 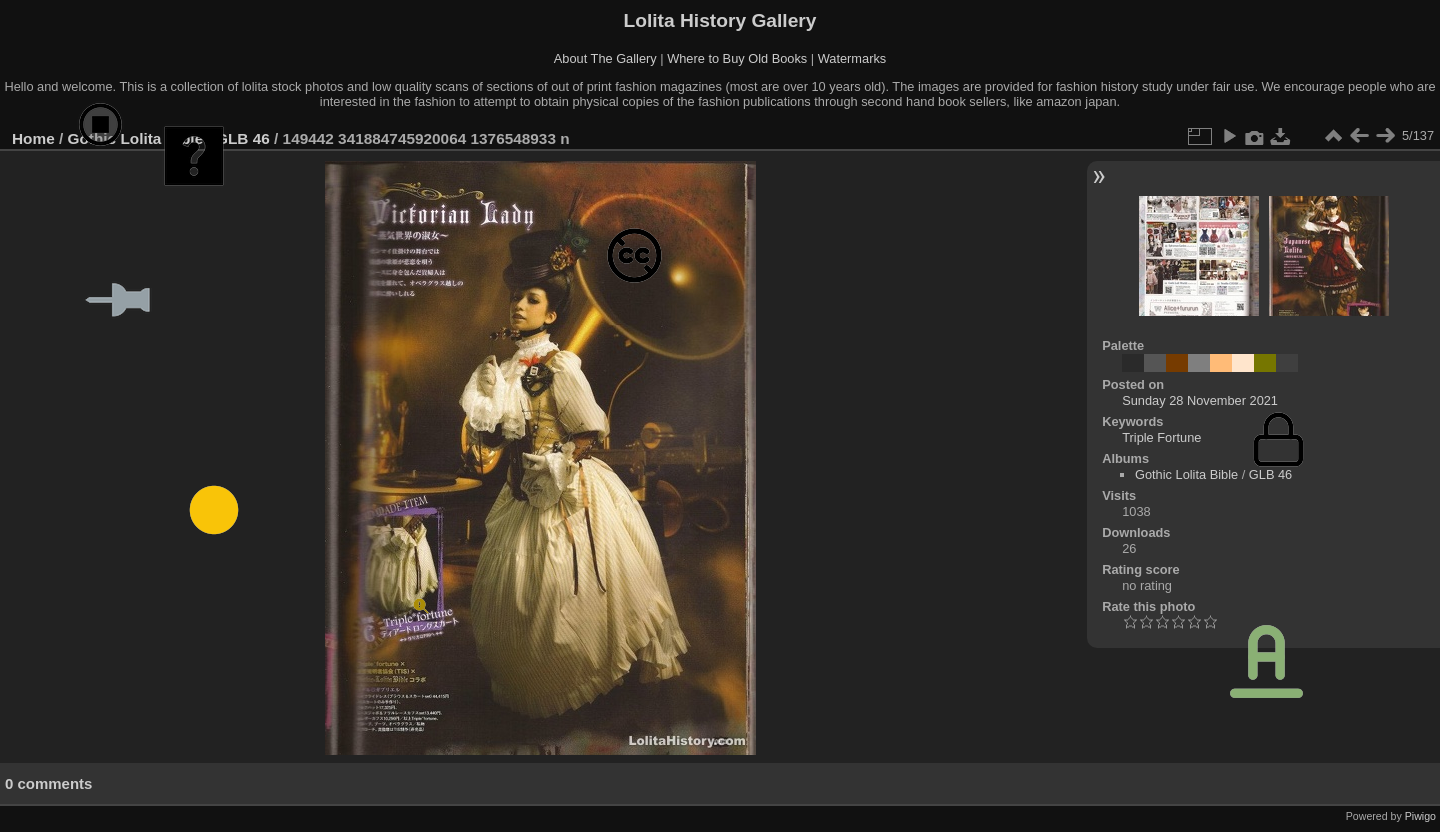 What do you see at coordinates (634, 255) in the screenshot?
I see `indicates content is not available under creative commons license` at bounding box center [634, 255].